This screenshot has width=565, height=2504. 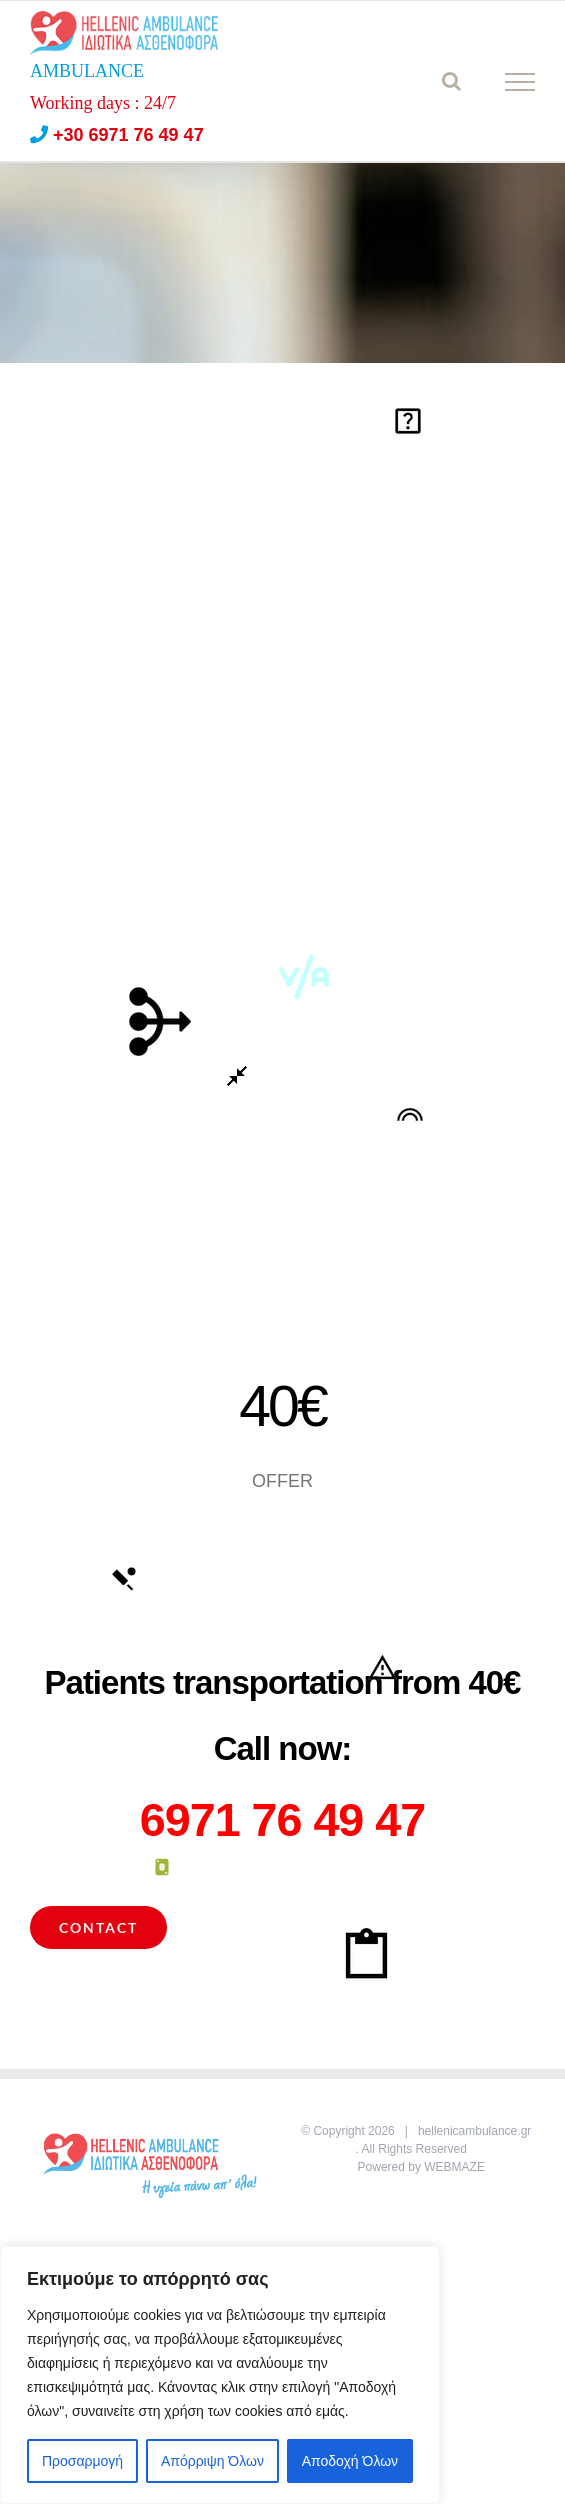 What do you see at coordinates (124, 1579) in the screenshot?
I see `access cricket sports content` at bounding box center [124, 1579].